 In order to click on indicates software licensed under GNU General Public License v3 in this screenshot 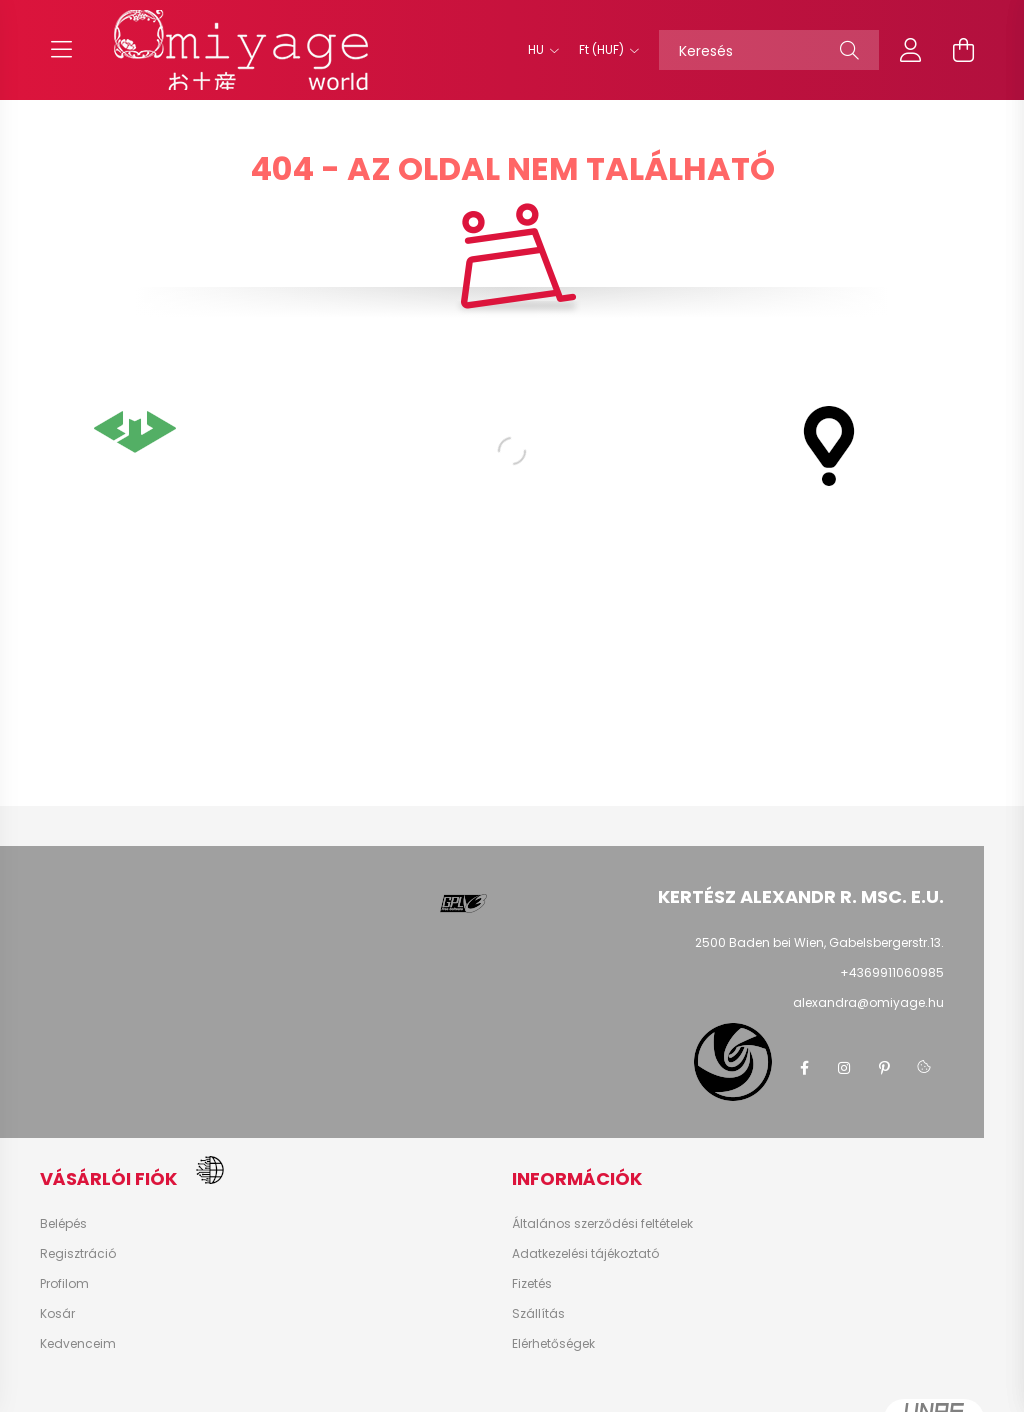, I will do `click(463, 903)`.